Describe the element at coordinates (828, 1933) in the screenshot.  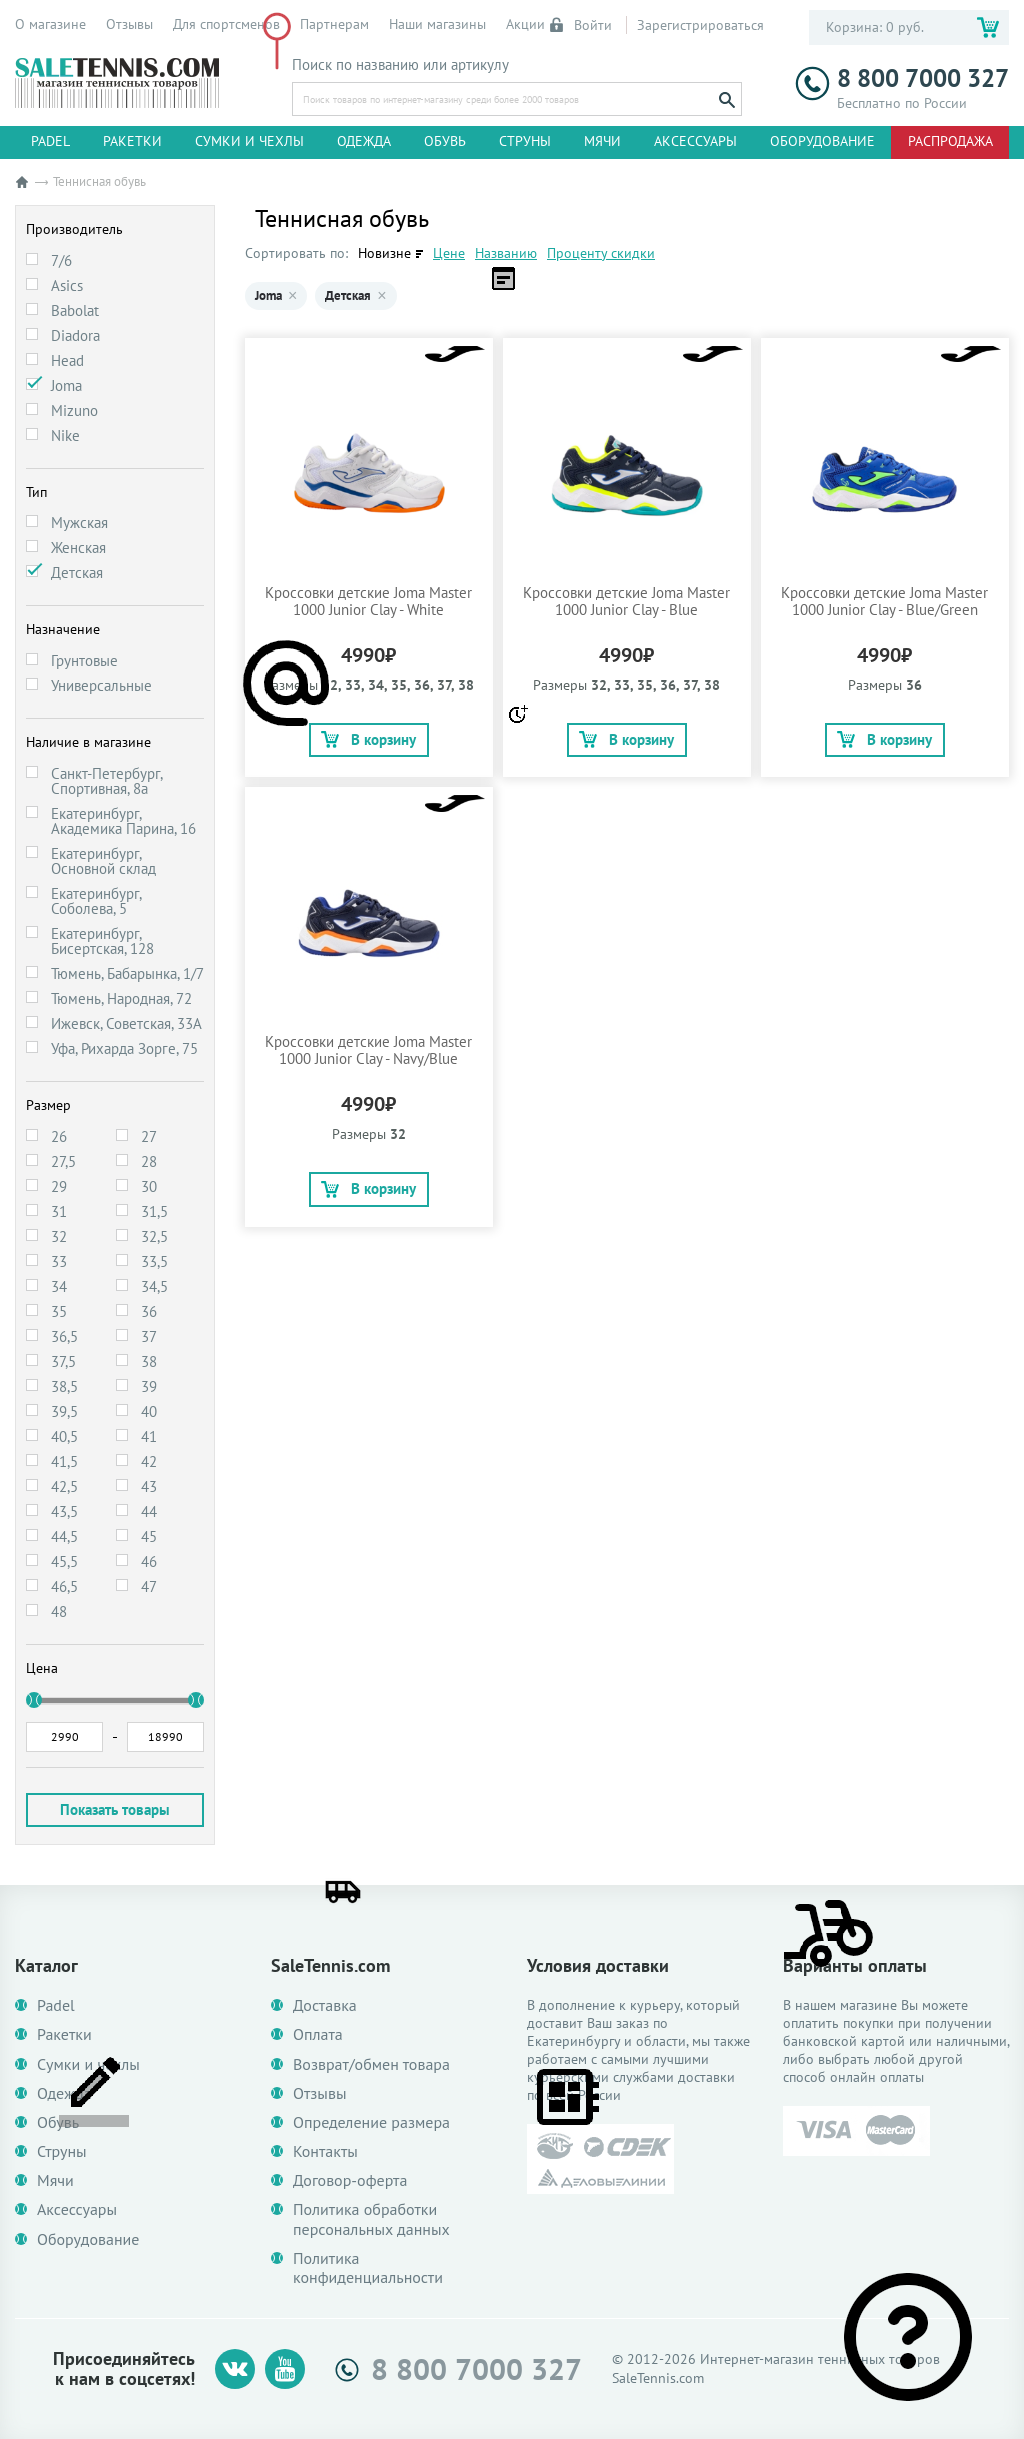
I see `view bike and scooter rental options` at that location.